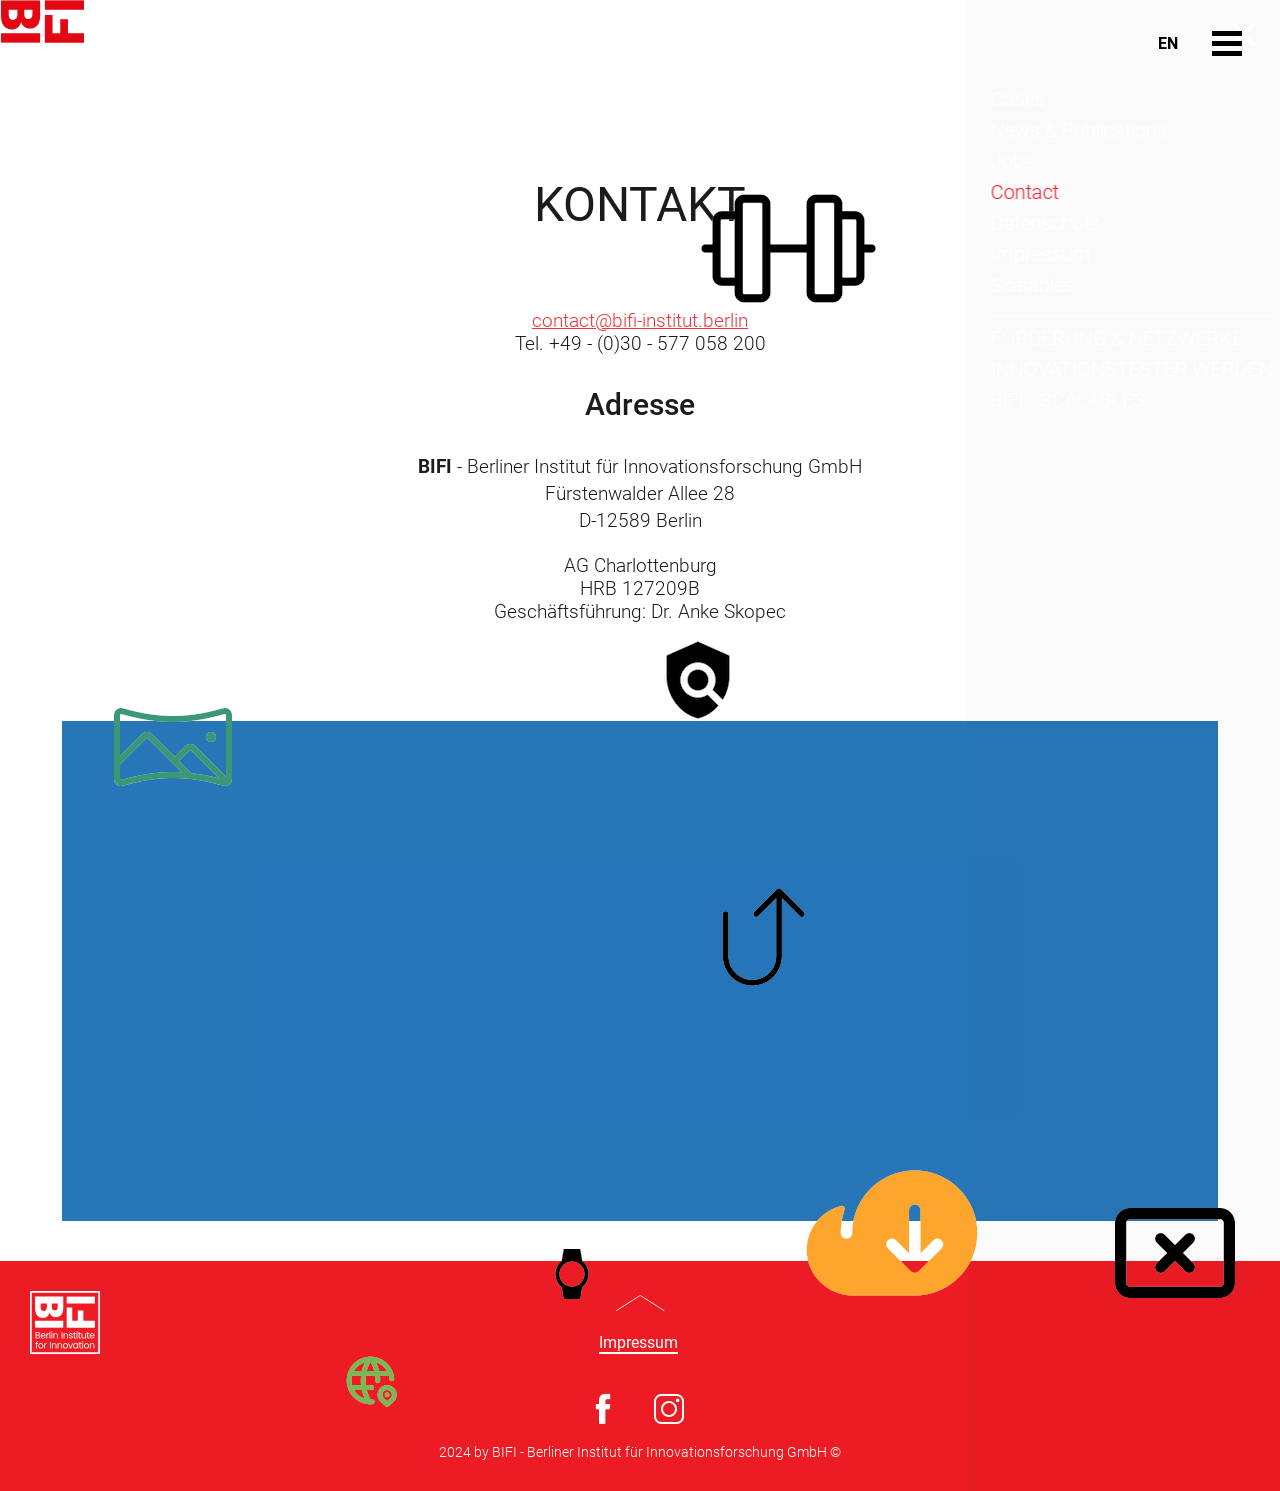 The height and width of the screenshot is (1491, 1280). I want to click on view privacy policy or terms, so click(698, 680).